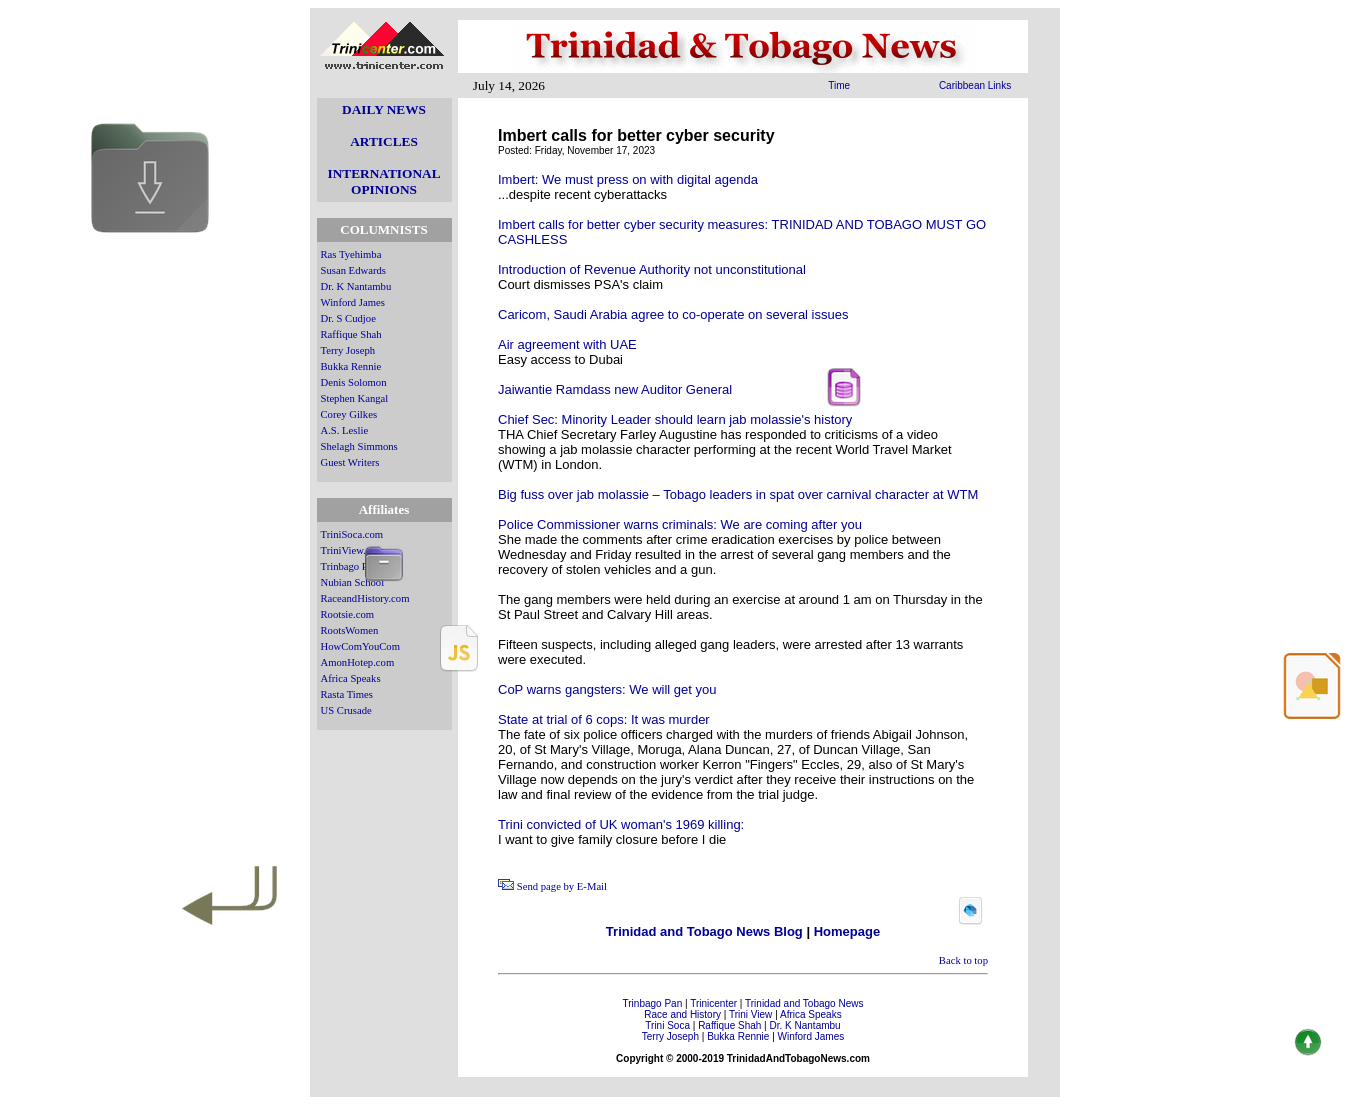 The image size is (1370, 1106). I want to click on open a libreoffice draw document, so click(1312, 686).